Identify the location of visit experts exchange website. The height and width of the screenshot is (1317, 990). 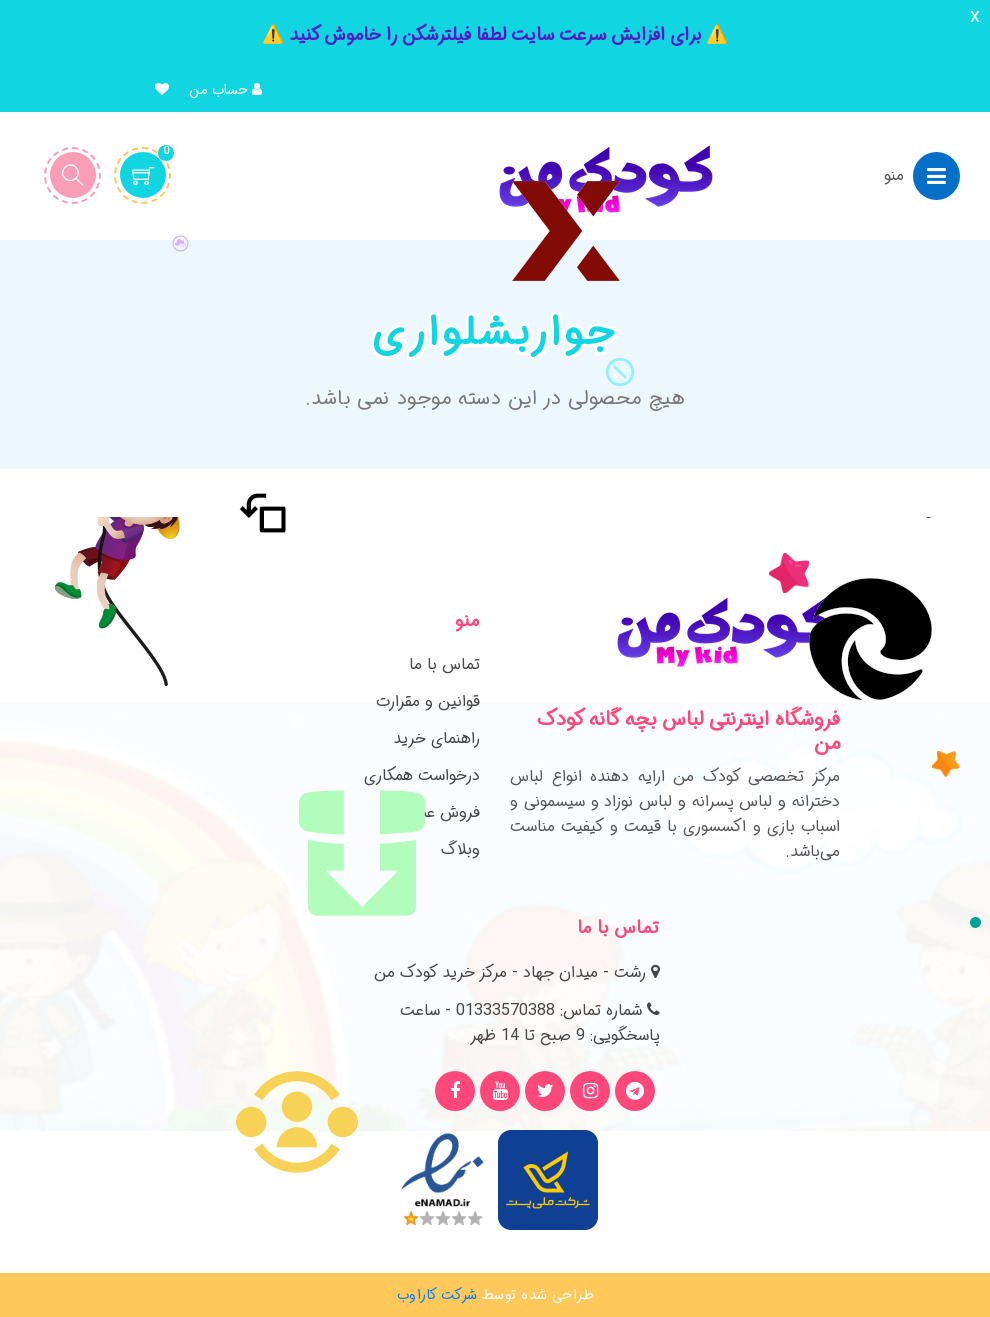
(566, 231).